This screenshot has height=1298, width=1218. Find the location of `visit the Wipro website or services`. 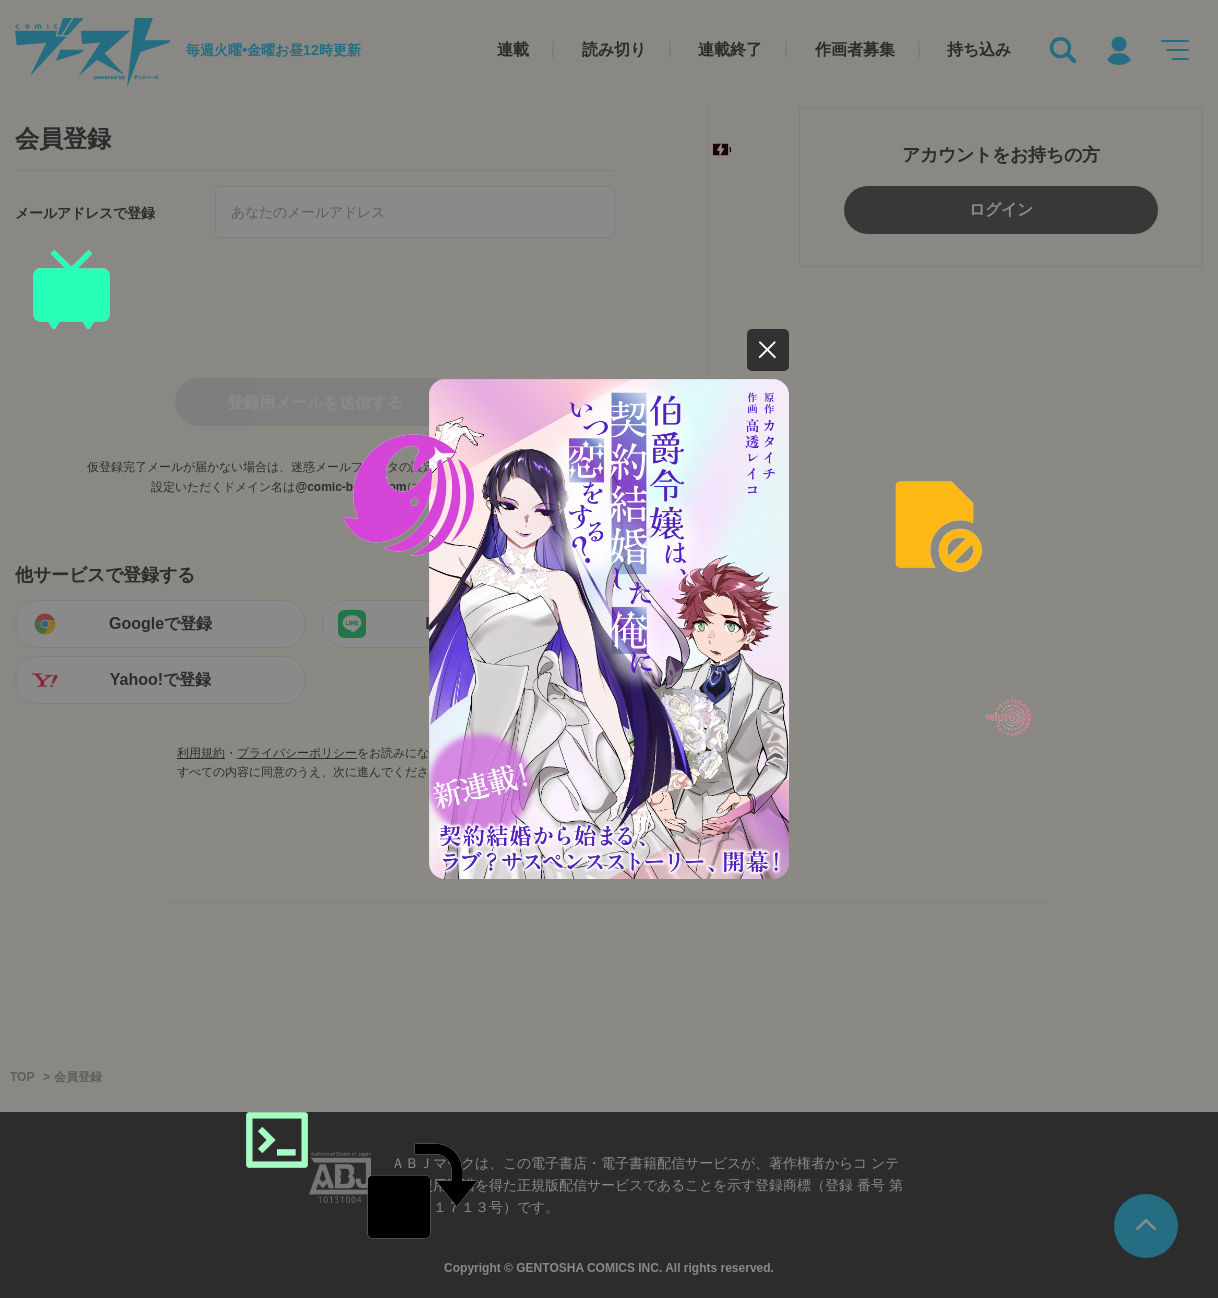

visit the Wipro website or services is located at coordinates (1008, 717).